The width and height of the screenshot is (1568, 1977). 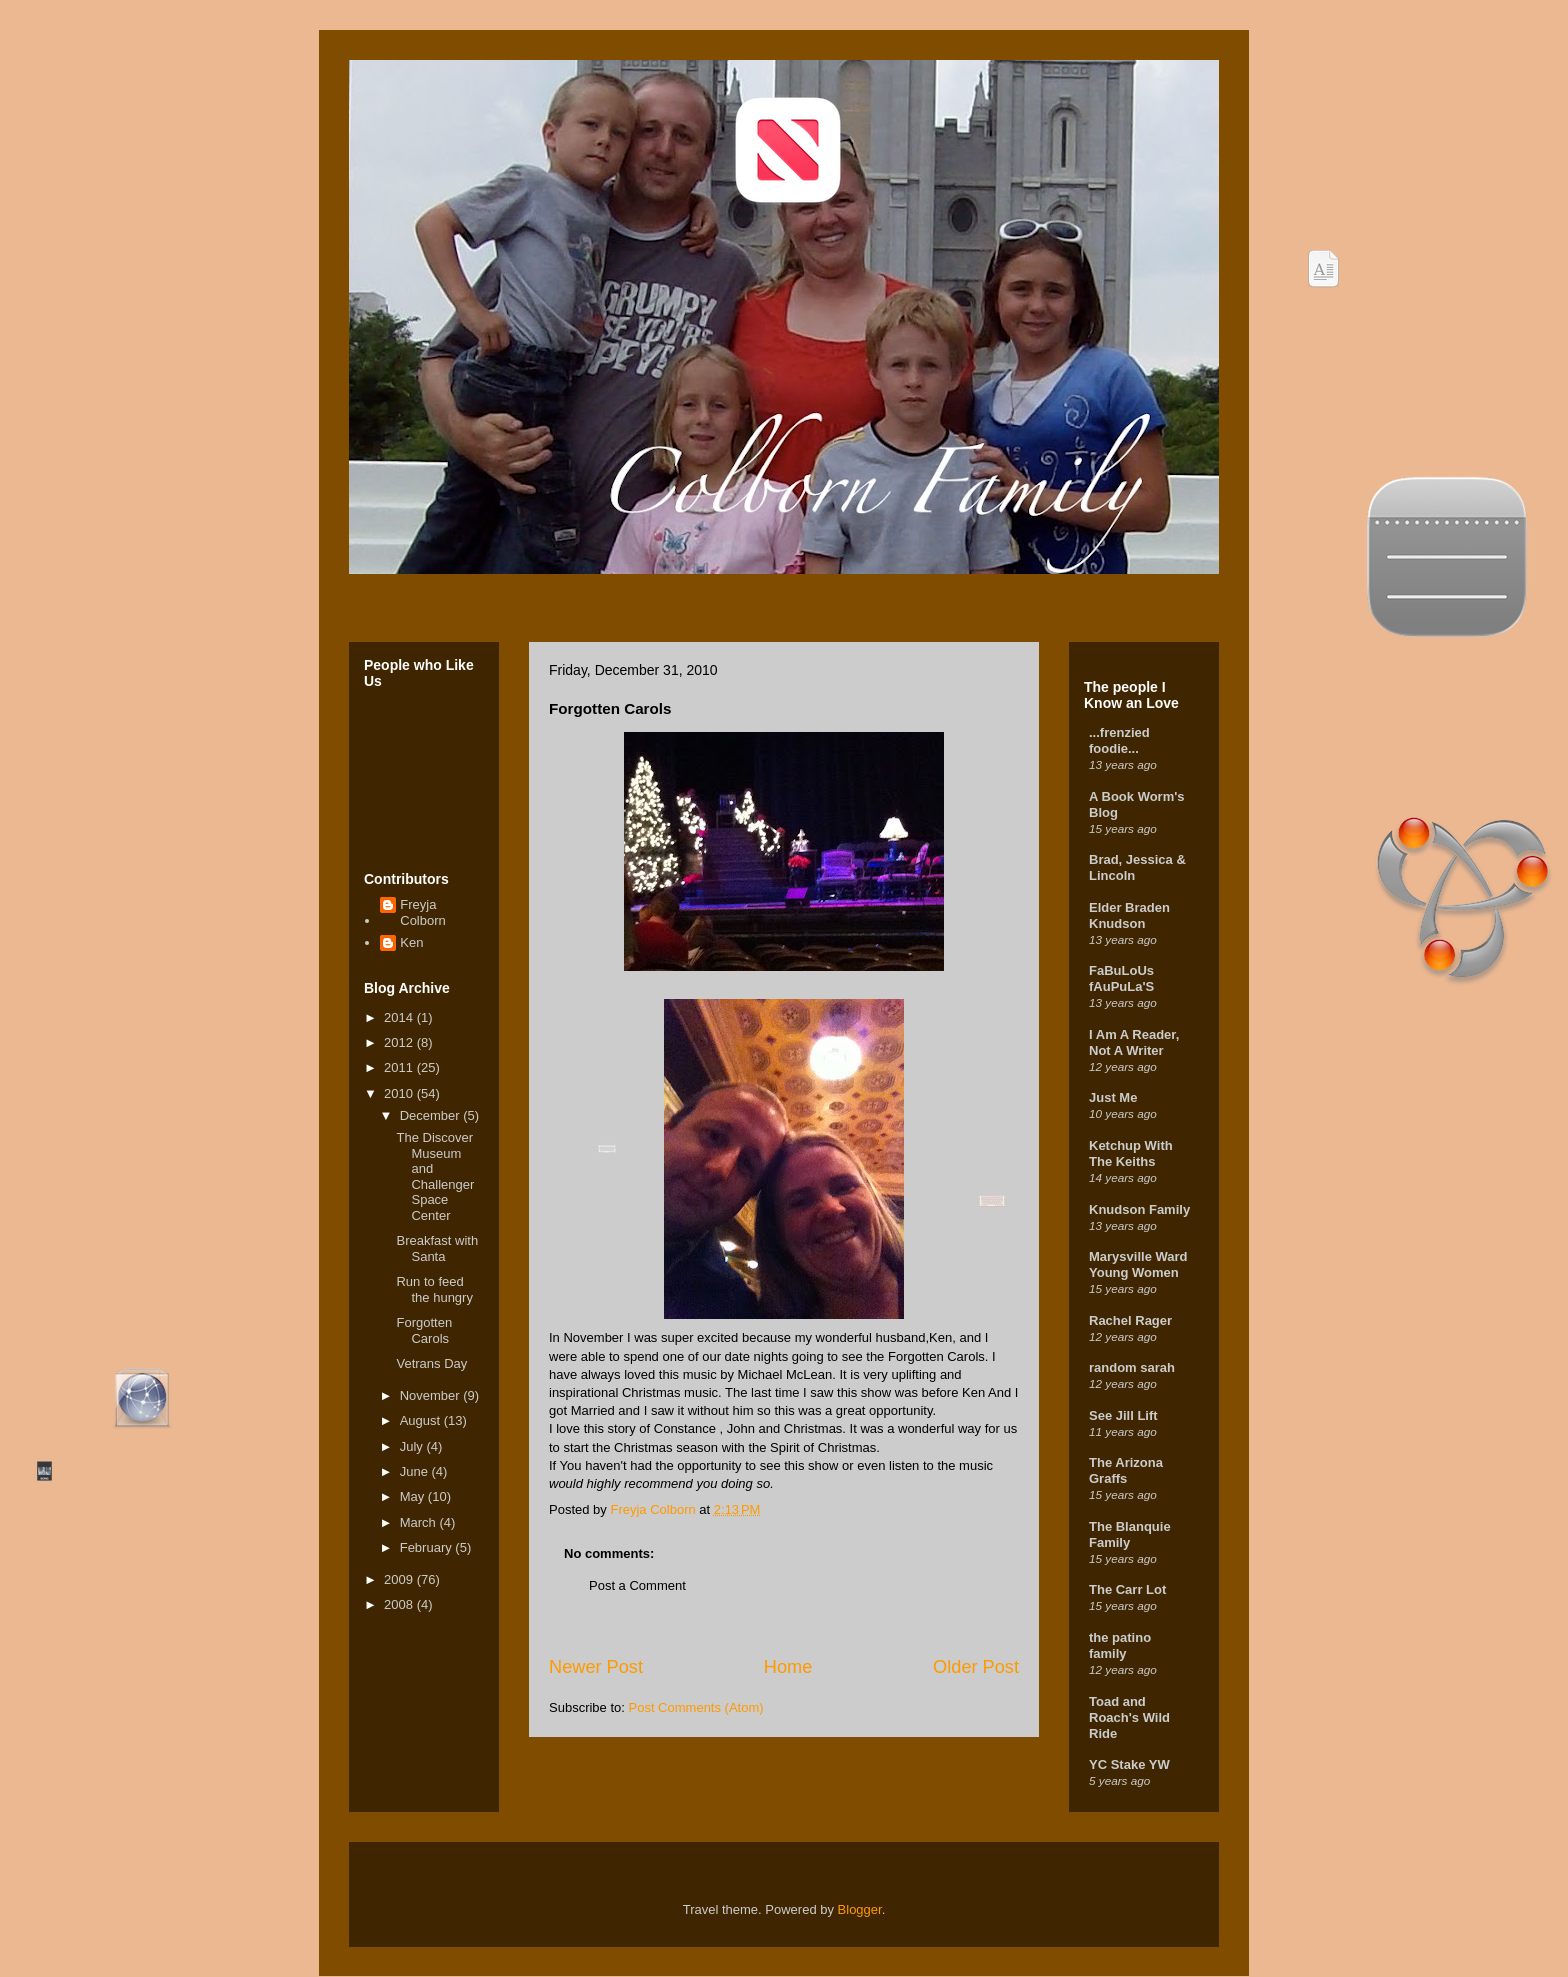 I want to click on open the notes app, so click(x=1447, y=557).